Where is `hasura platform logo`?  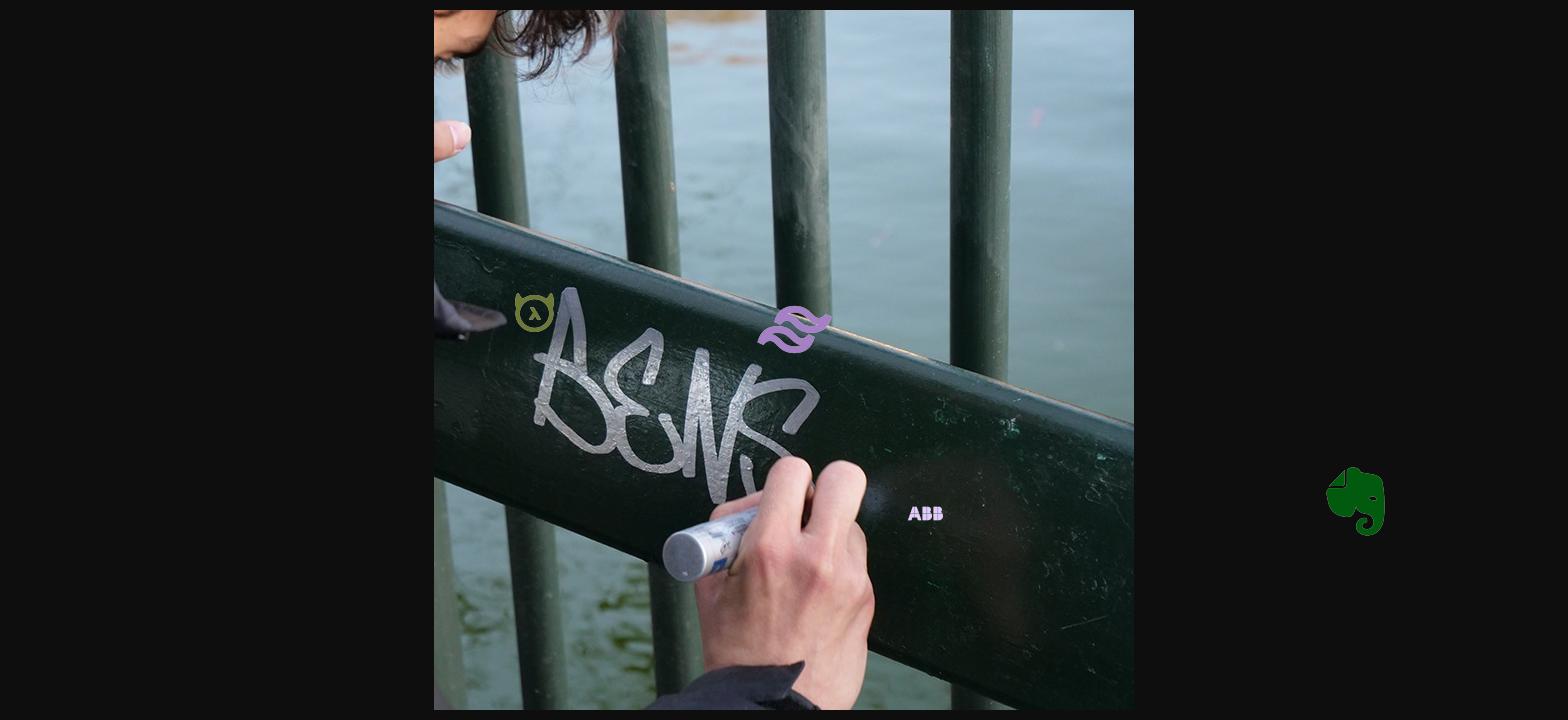
hasura platform logo is located at coordinates (534, 312).